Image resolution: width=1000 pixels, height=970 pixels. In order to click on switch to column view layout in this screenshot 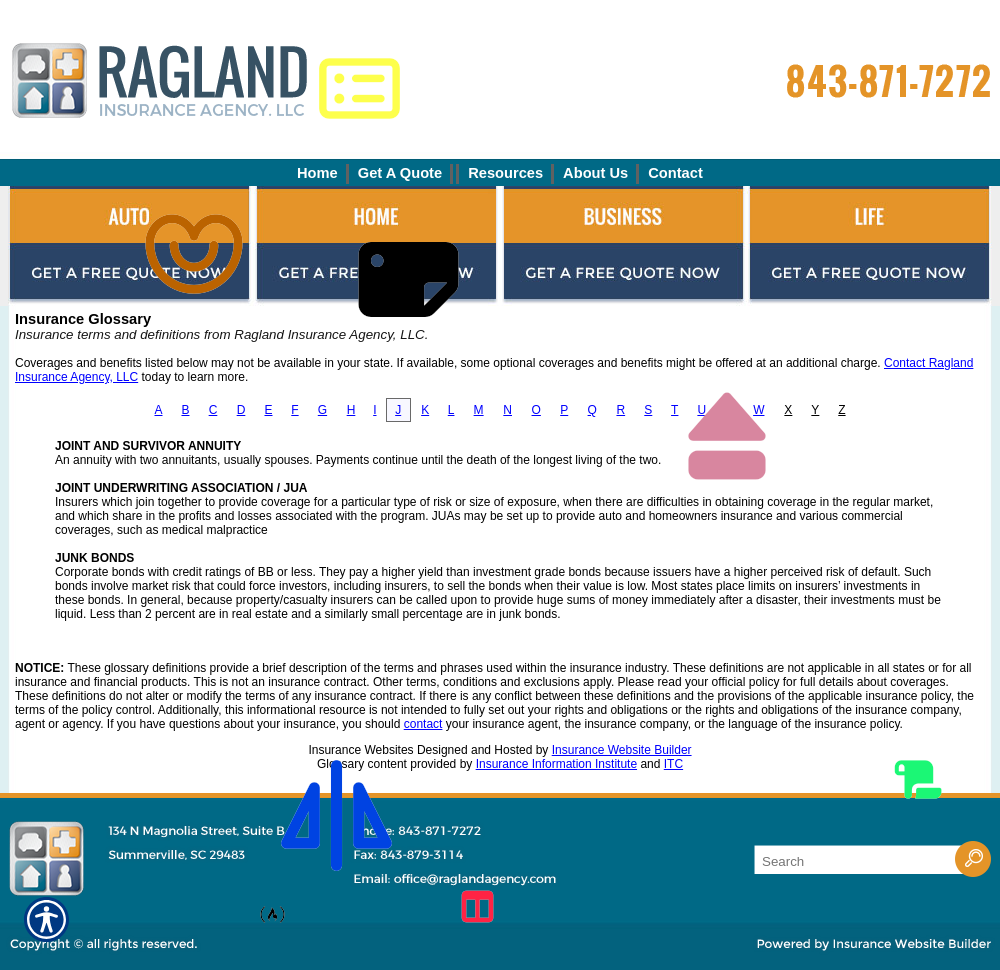, I will do `click(477, 906)`.